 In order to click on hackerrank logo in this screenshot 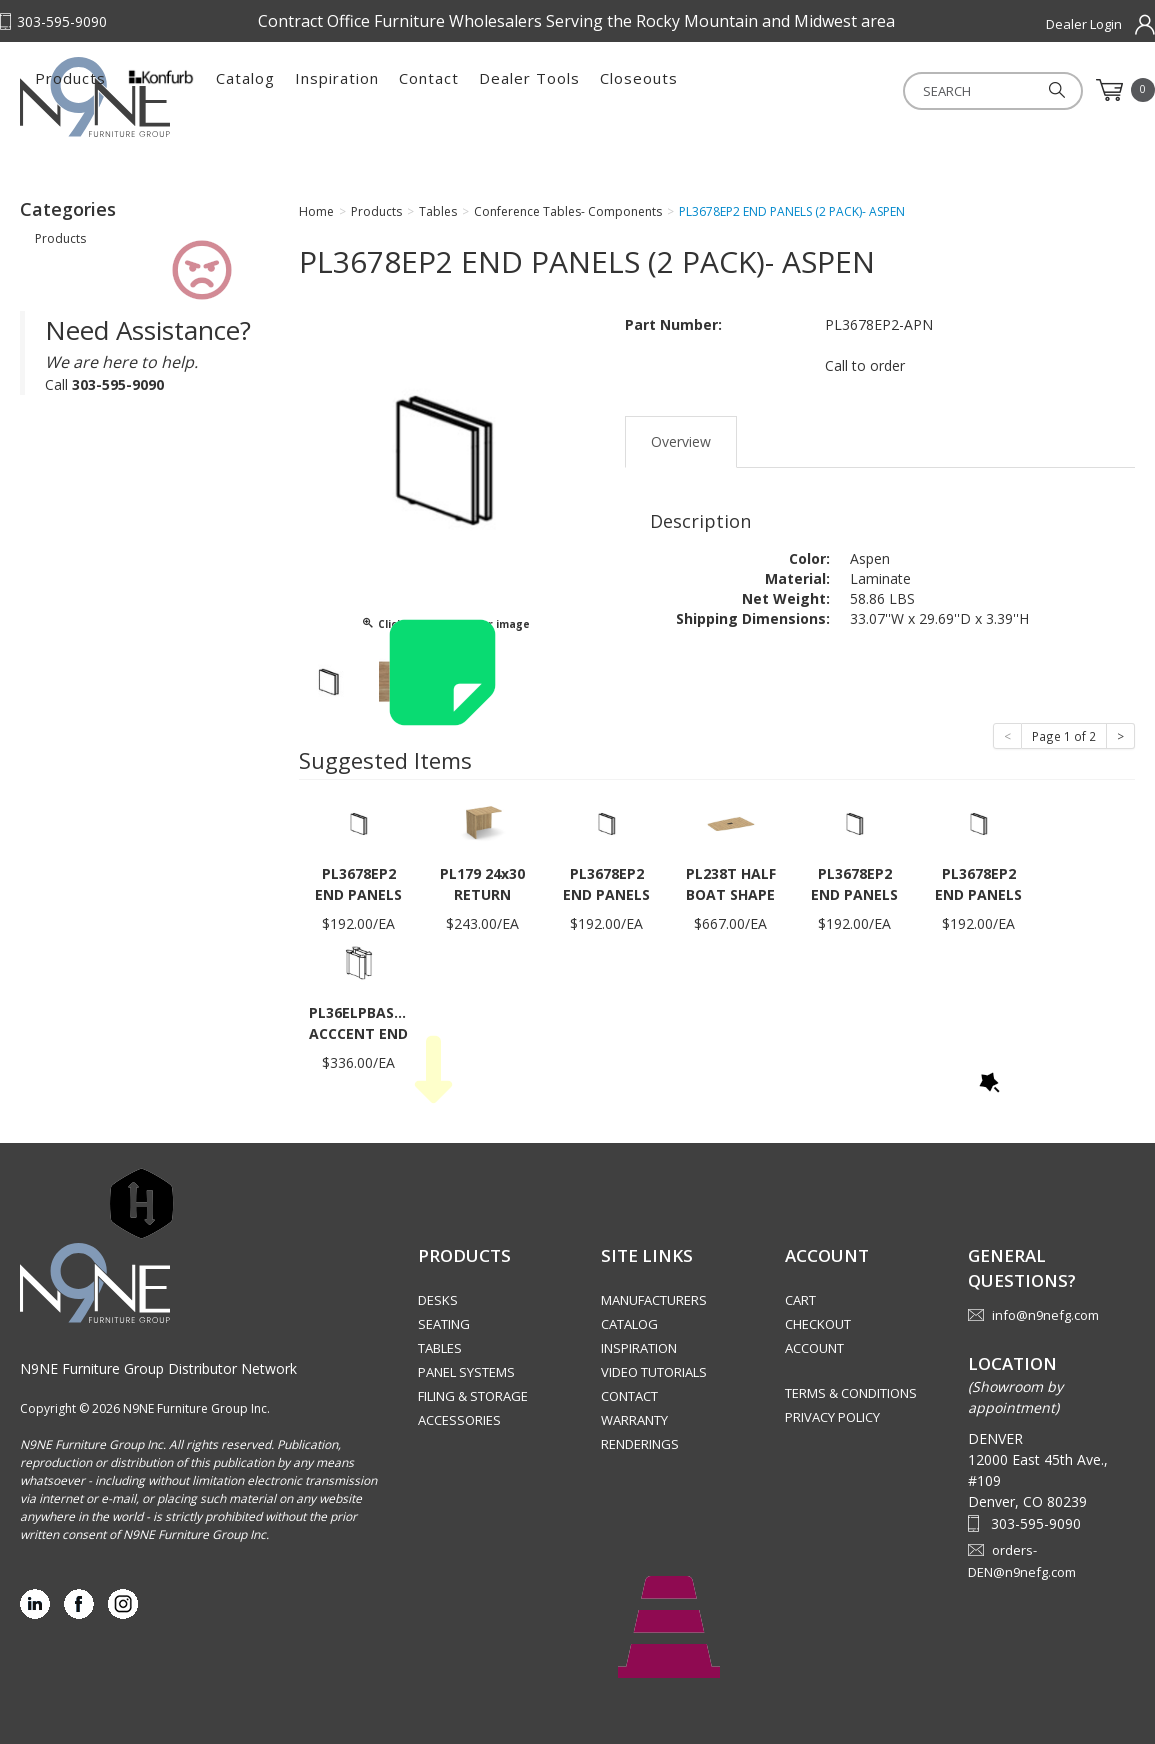, I will do `click(141, 1203)`.